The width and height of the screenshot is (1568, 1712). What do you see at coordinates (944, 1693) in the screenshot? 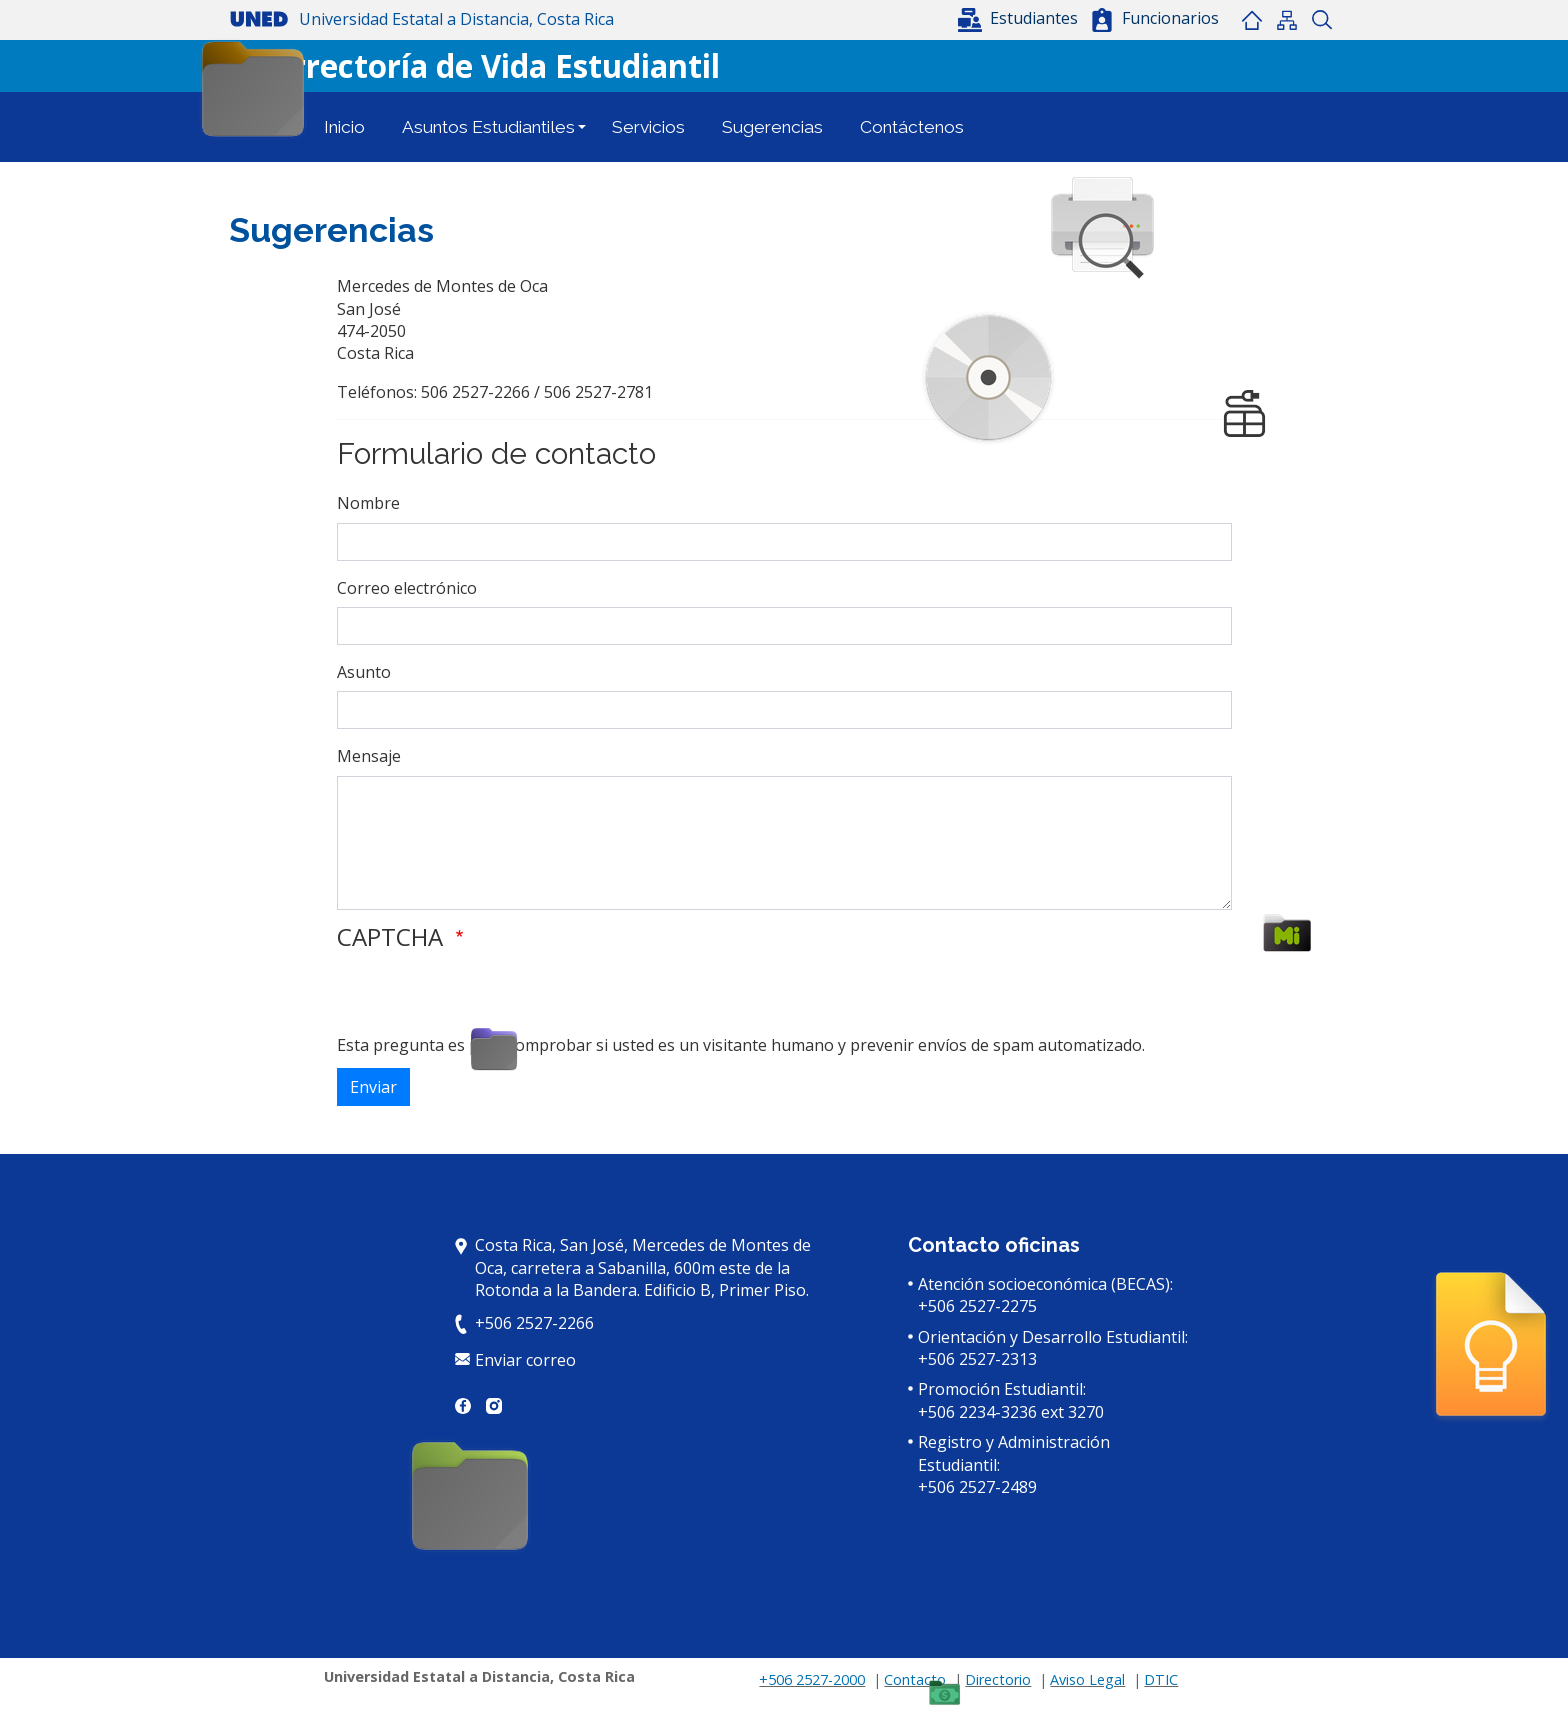
I see `open folder containing financial documents` at bounding box center [944, 1693].